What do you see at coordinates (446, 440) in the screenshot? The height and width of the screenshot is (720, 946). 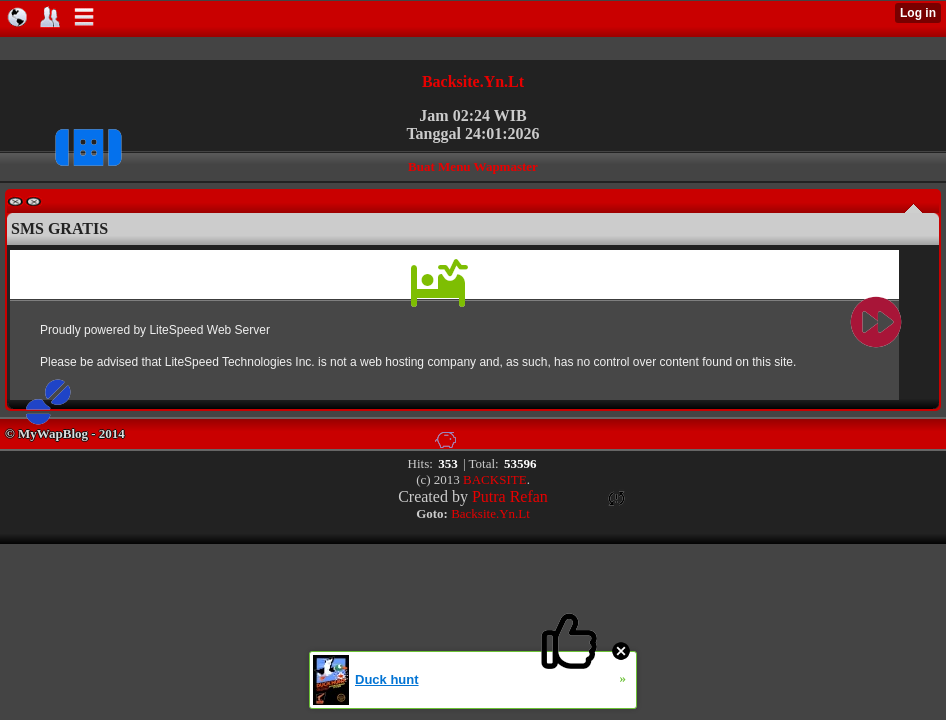 I see `access savings or budget features` at bounding box center [446, 440].